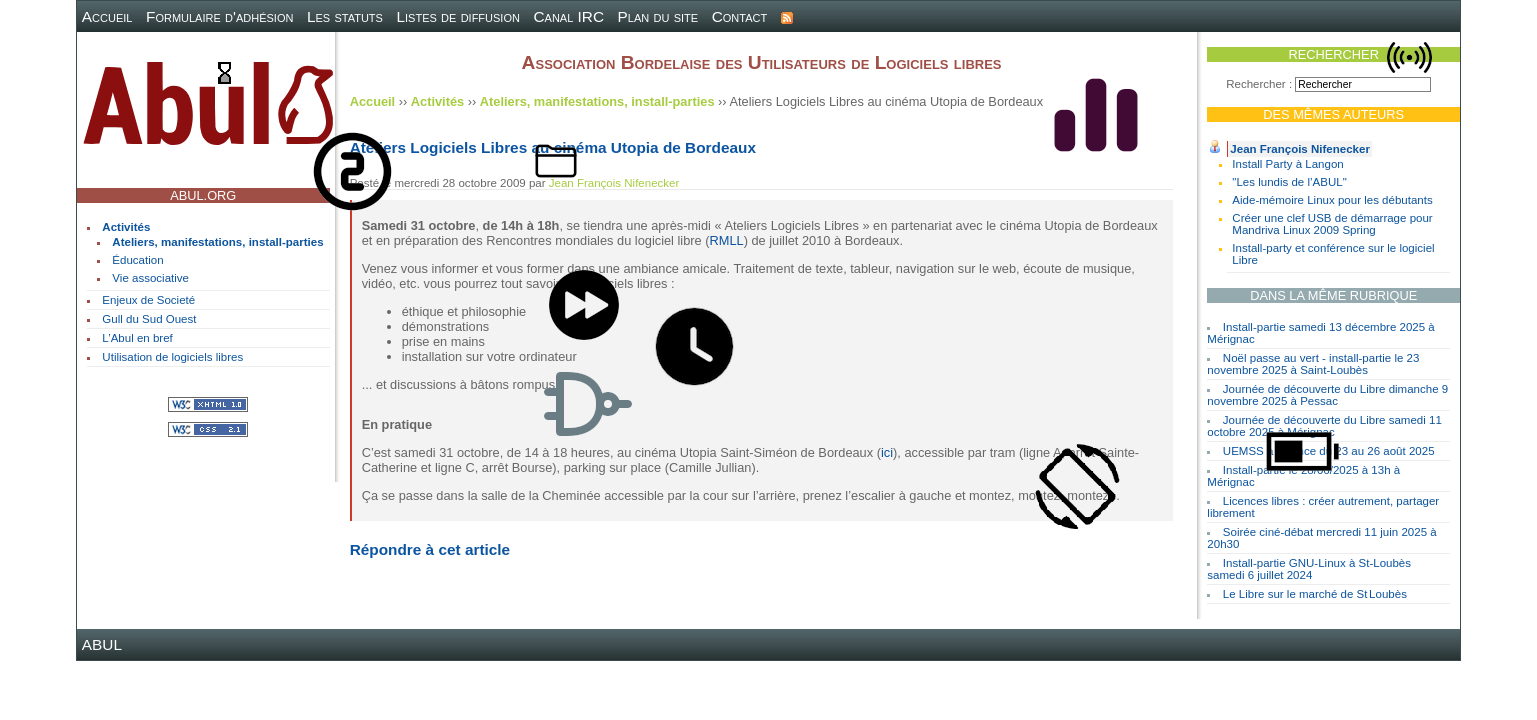  What do you see at coordinates (352, 171) in the screenshot?
I see `indicates step 2 in a multi-step process` at bounding box center [352, 171].